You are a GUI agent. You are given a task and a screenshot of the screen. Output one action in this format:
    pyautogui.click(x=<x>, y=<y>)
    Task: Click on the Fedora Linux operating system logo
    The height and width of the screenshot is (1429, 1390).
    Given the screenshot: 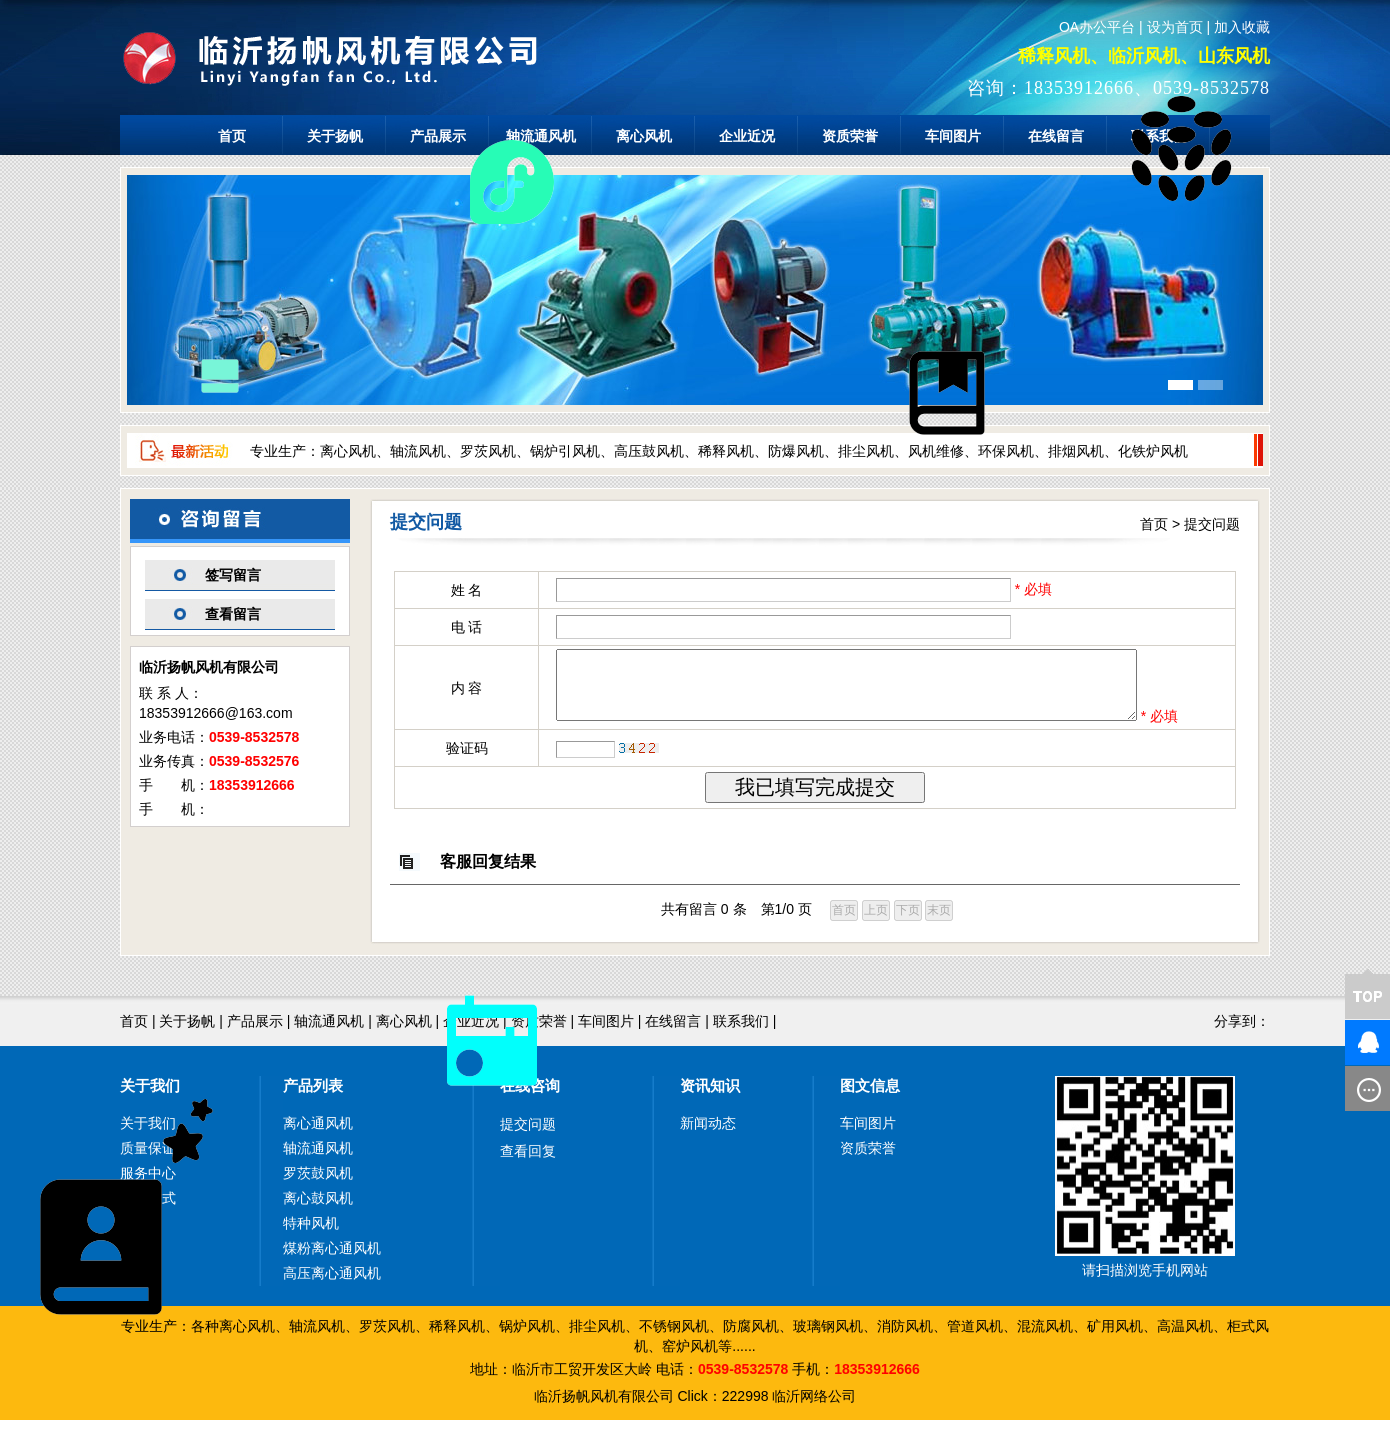 What is the action you would take?
    pyautogui.click(x=512, y=182)
    